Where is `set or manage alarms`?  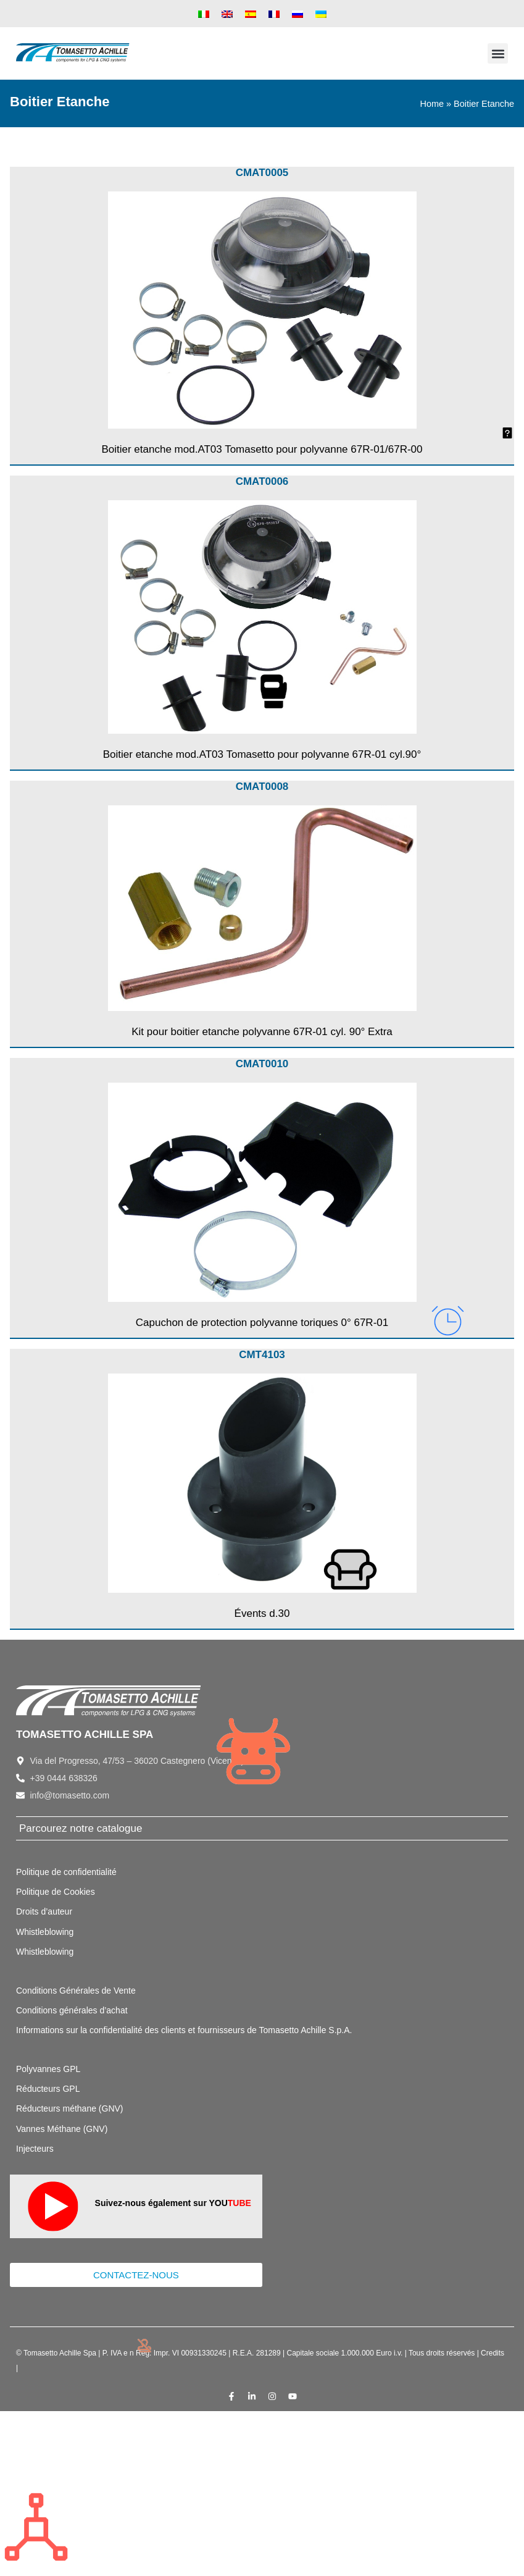
set or manage alarms is located at coordinates (447, 1320).